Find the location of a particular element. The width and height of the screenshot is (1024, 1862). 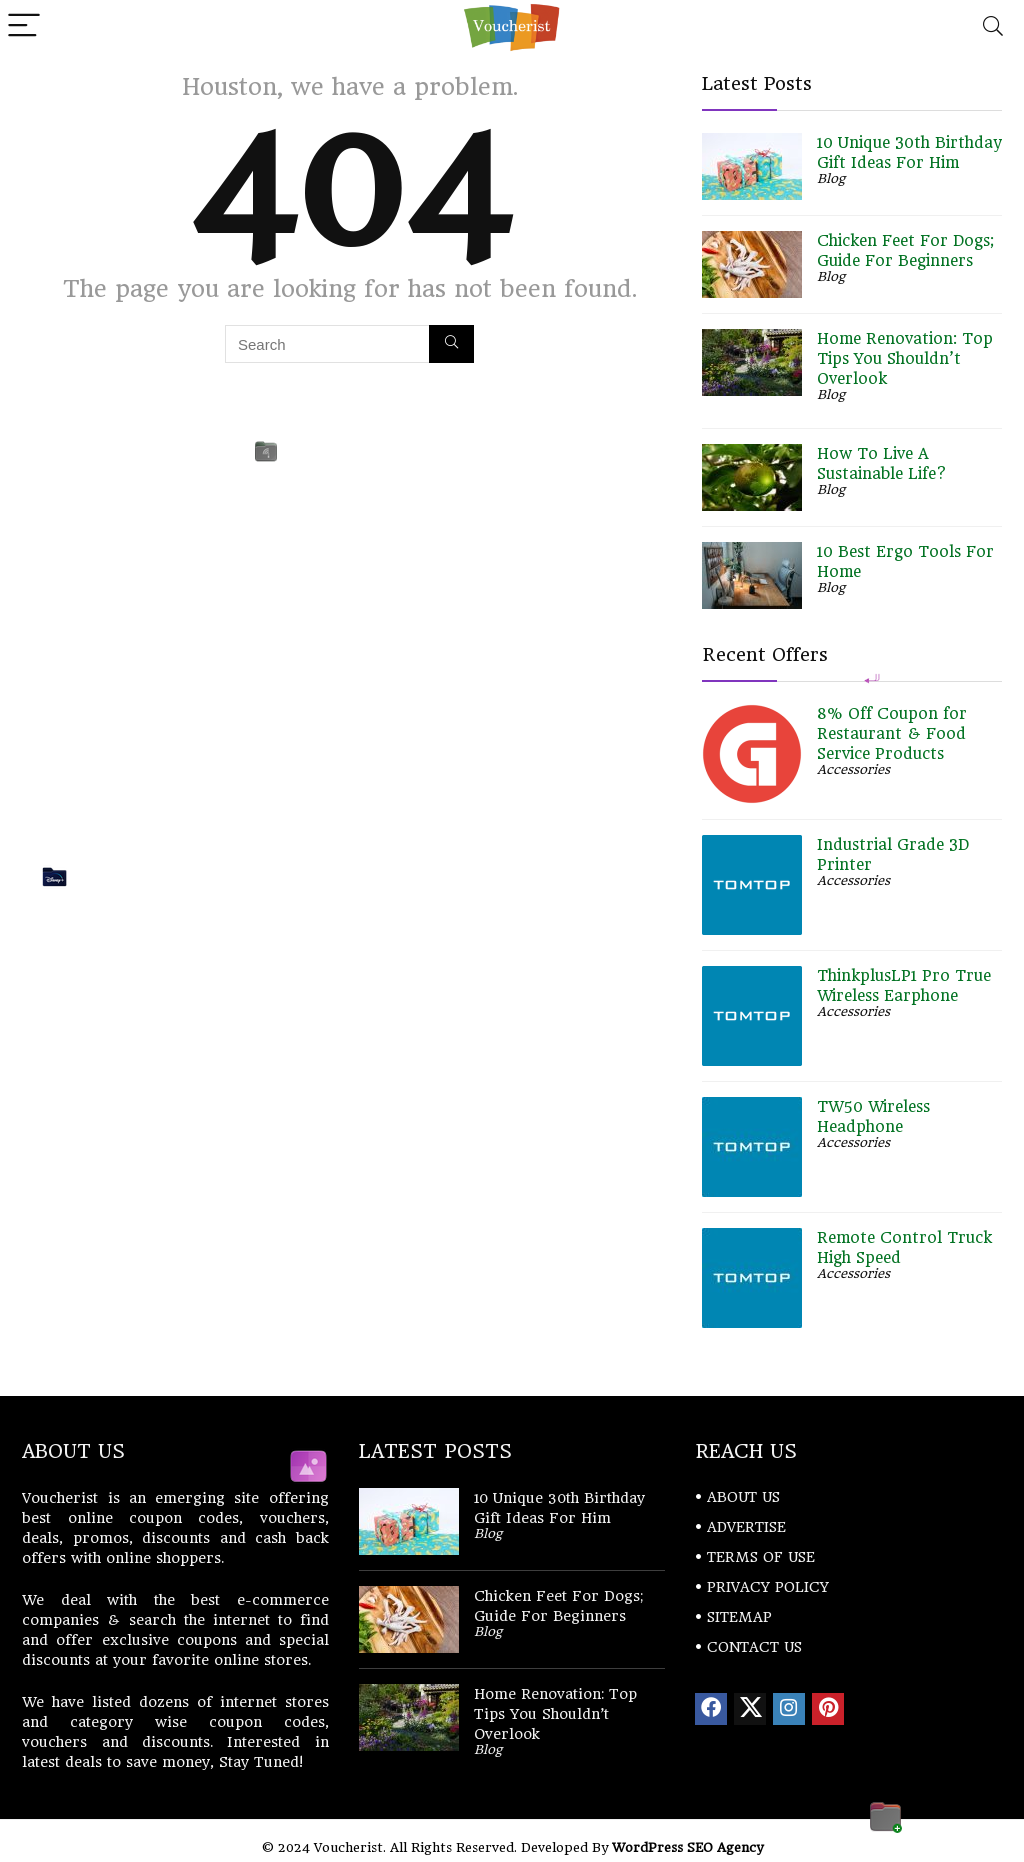

open disney+ media folder is located at coordinates (54, 877).